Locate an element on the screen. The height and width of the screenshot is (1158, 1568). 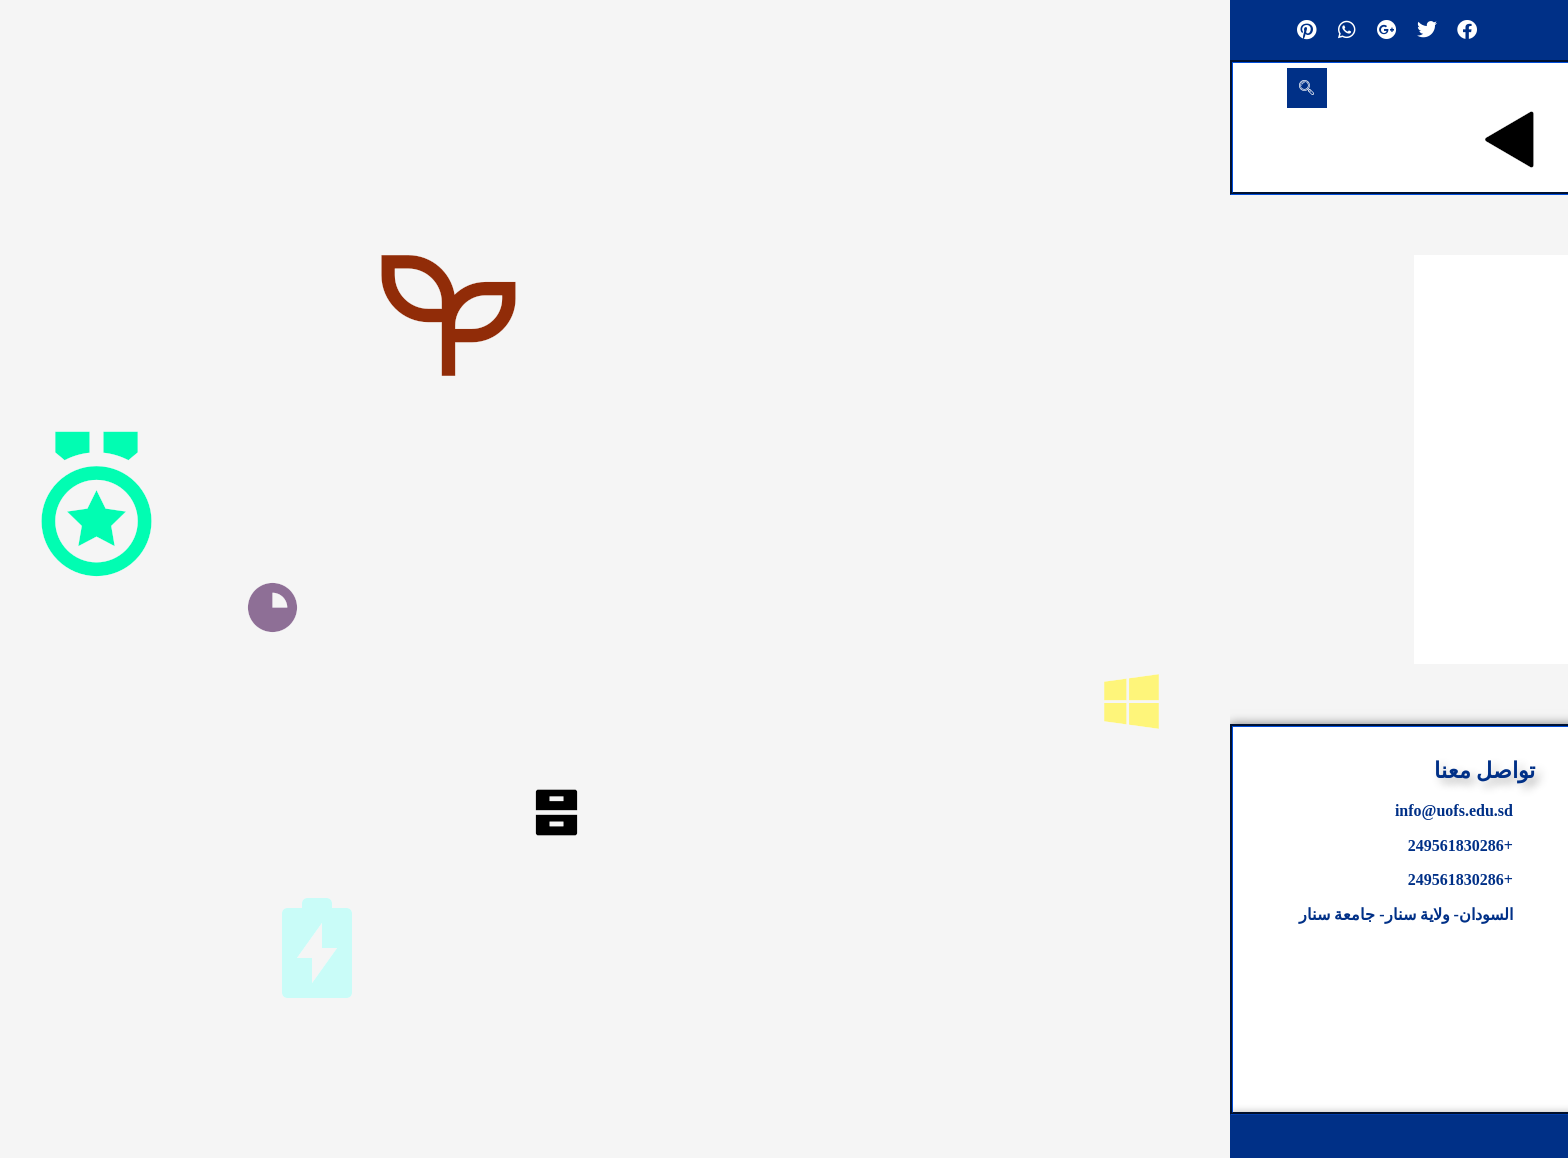
indicates 25% progress or completion status is located at coordinates (272, 607).